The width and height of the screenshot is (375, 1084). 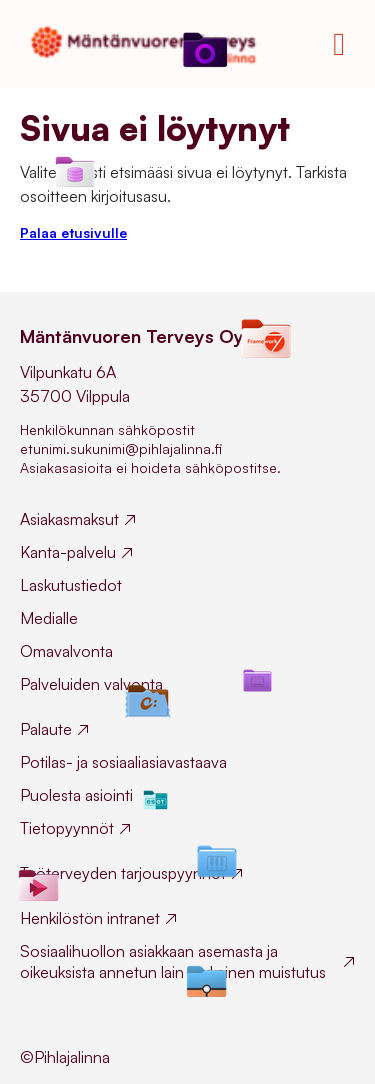 I want to click on folder containing chocolatey package manager files, so click(x=148, y=702).